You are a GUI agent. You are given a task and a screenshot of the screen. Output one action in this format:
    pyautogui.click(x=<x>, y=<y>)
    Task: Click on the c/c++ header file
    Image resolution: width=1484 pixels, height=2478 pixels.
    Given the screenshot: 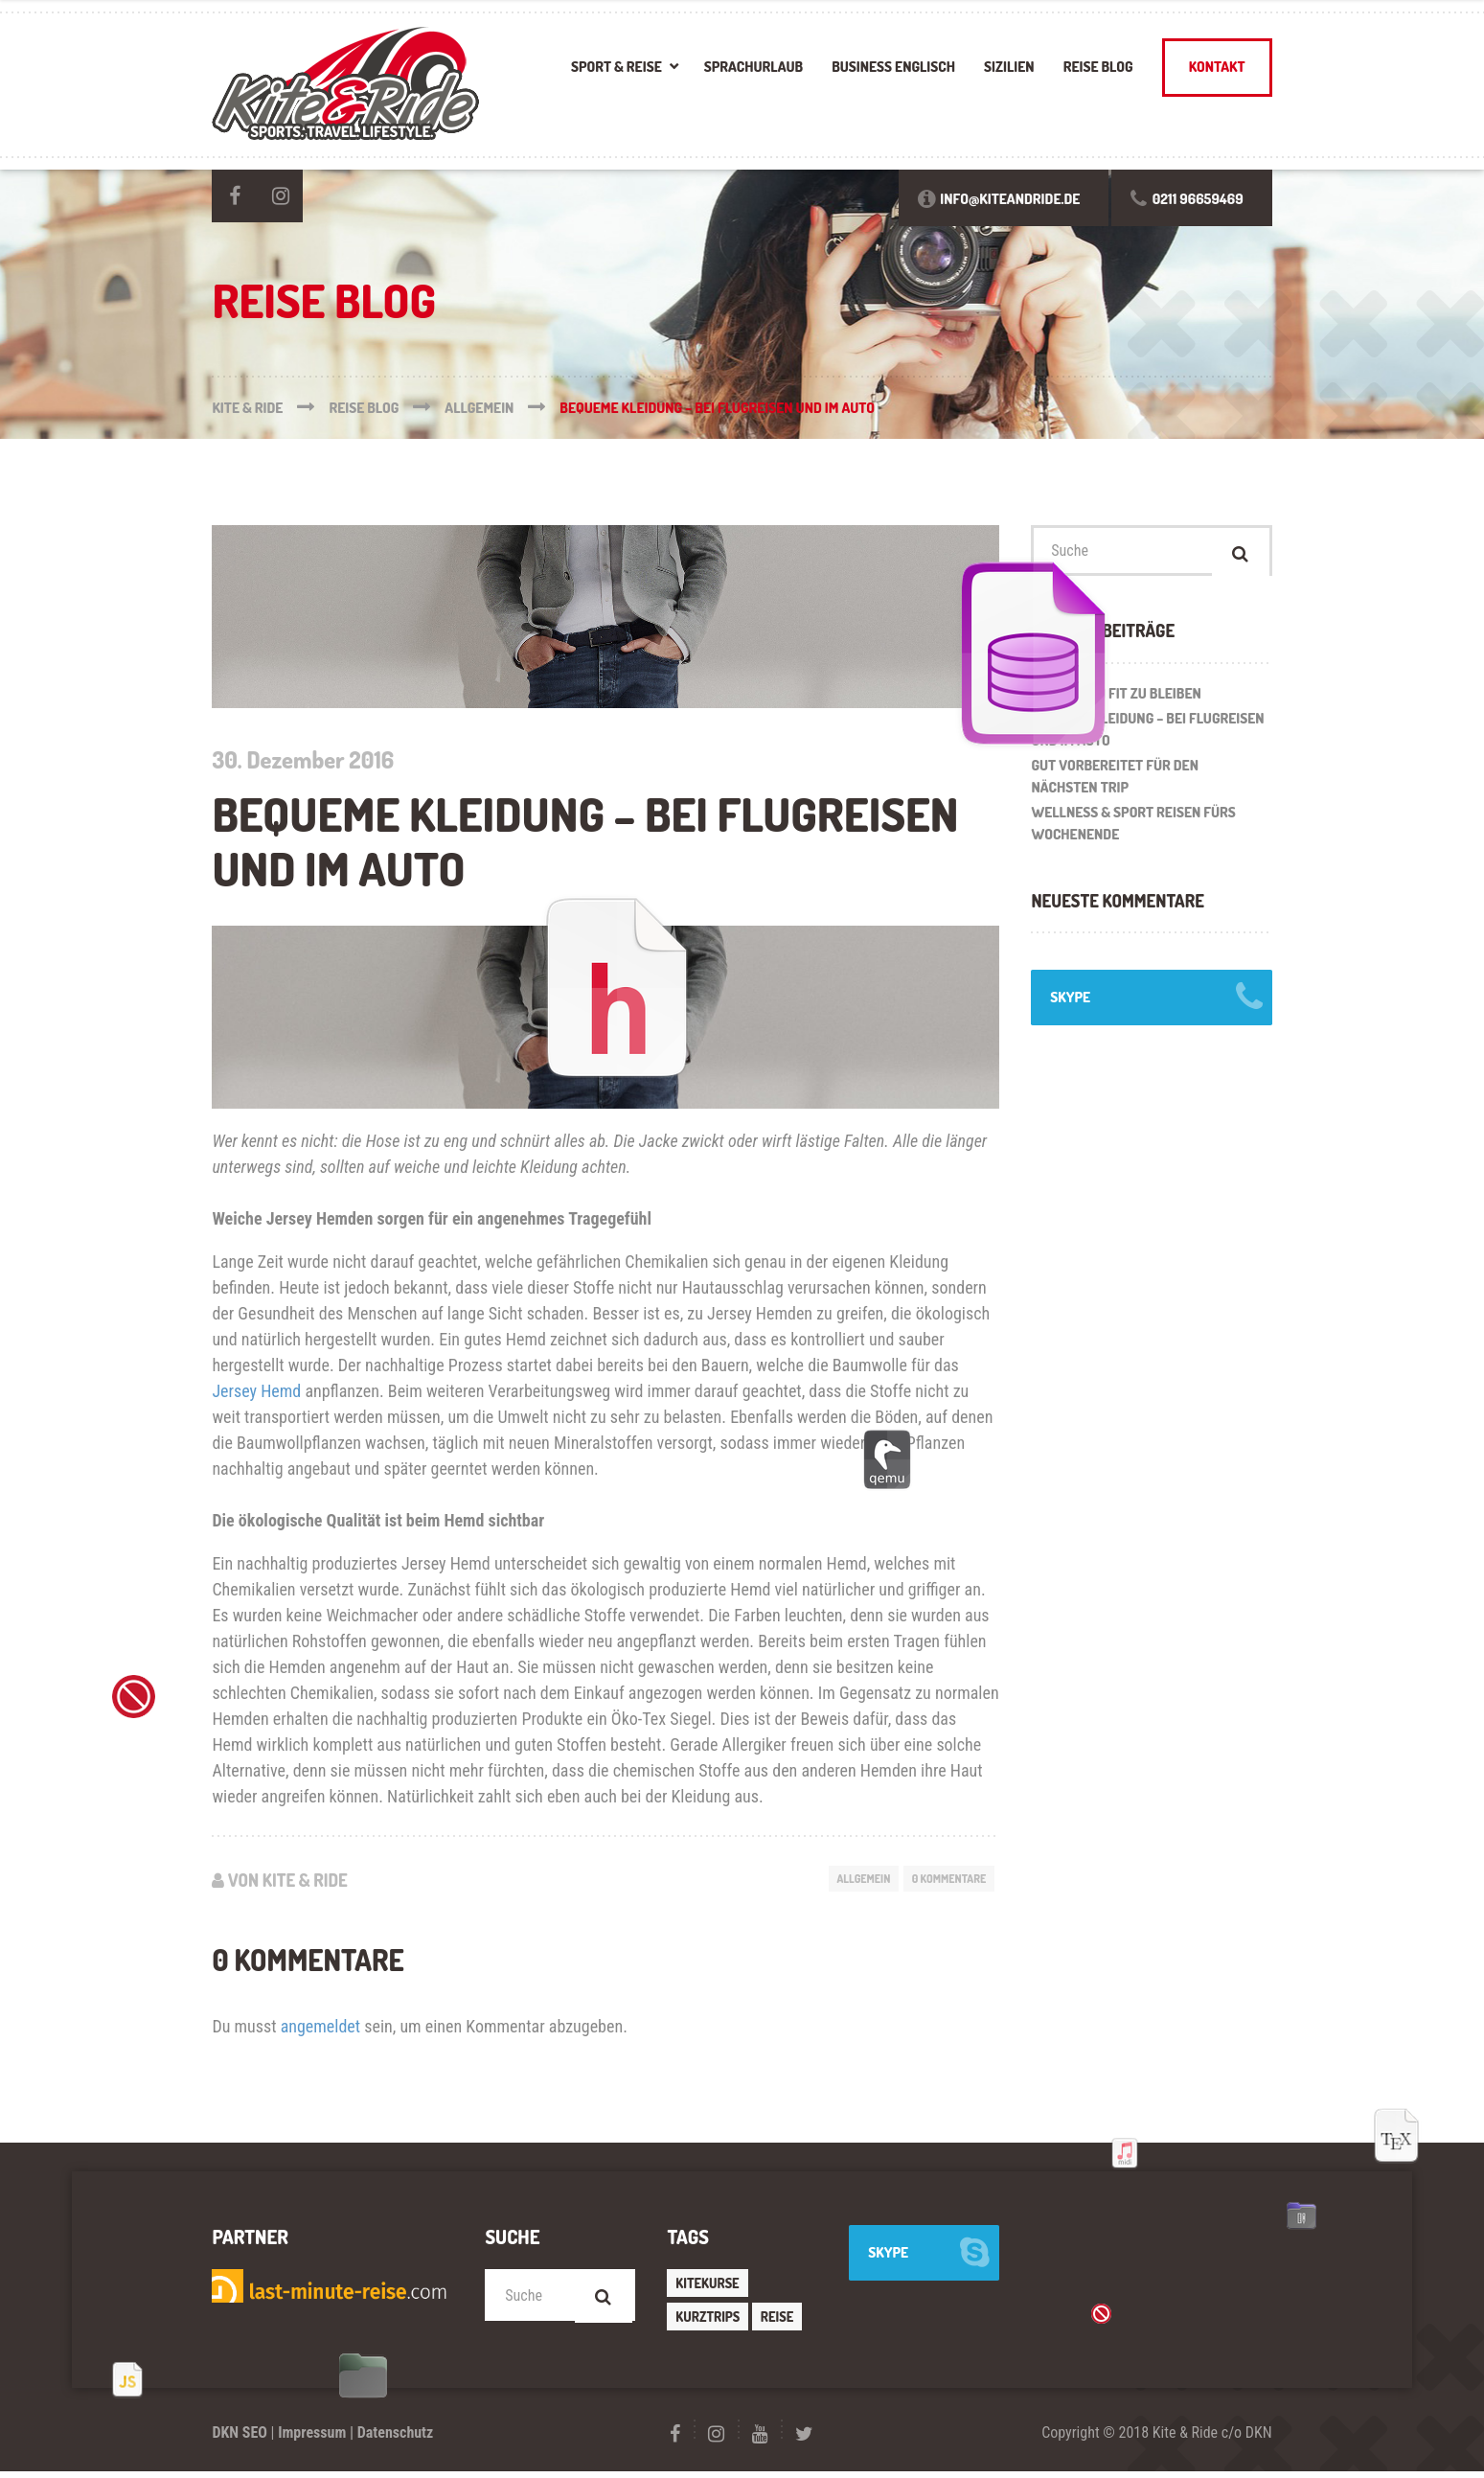 What is the action you would take?
    pyautogui.click(x=617, y=988)
    